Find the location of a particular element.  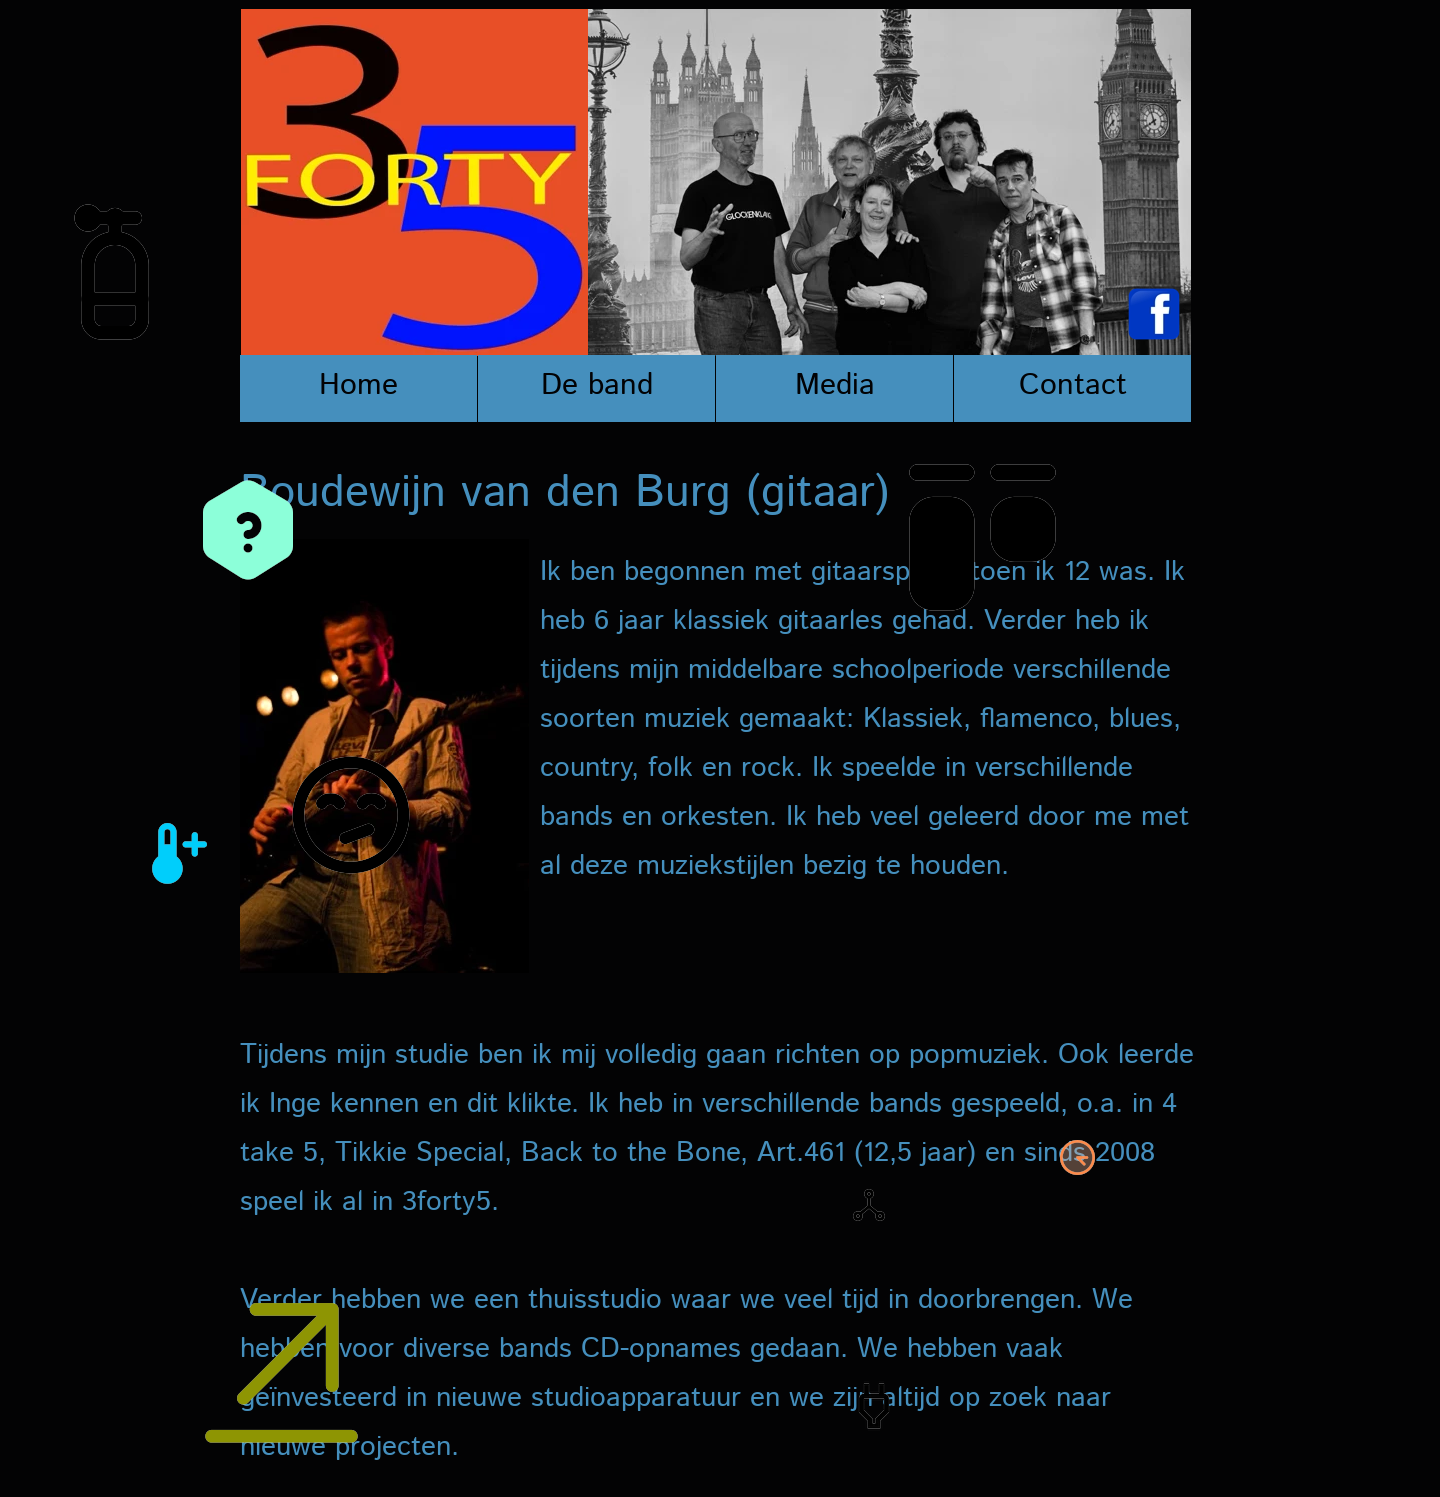

increase temperature setting is located at coordinates (173, 853).